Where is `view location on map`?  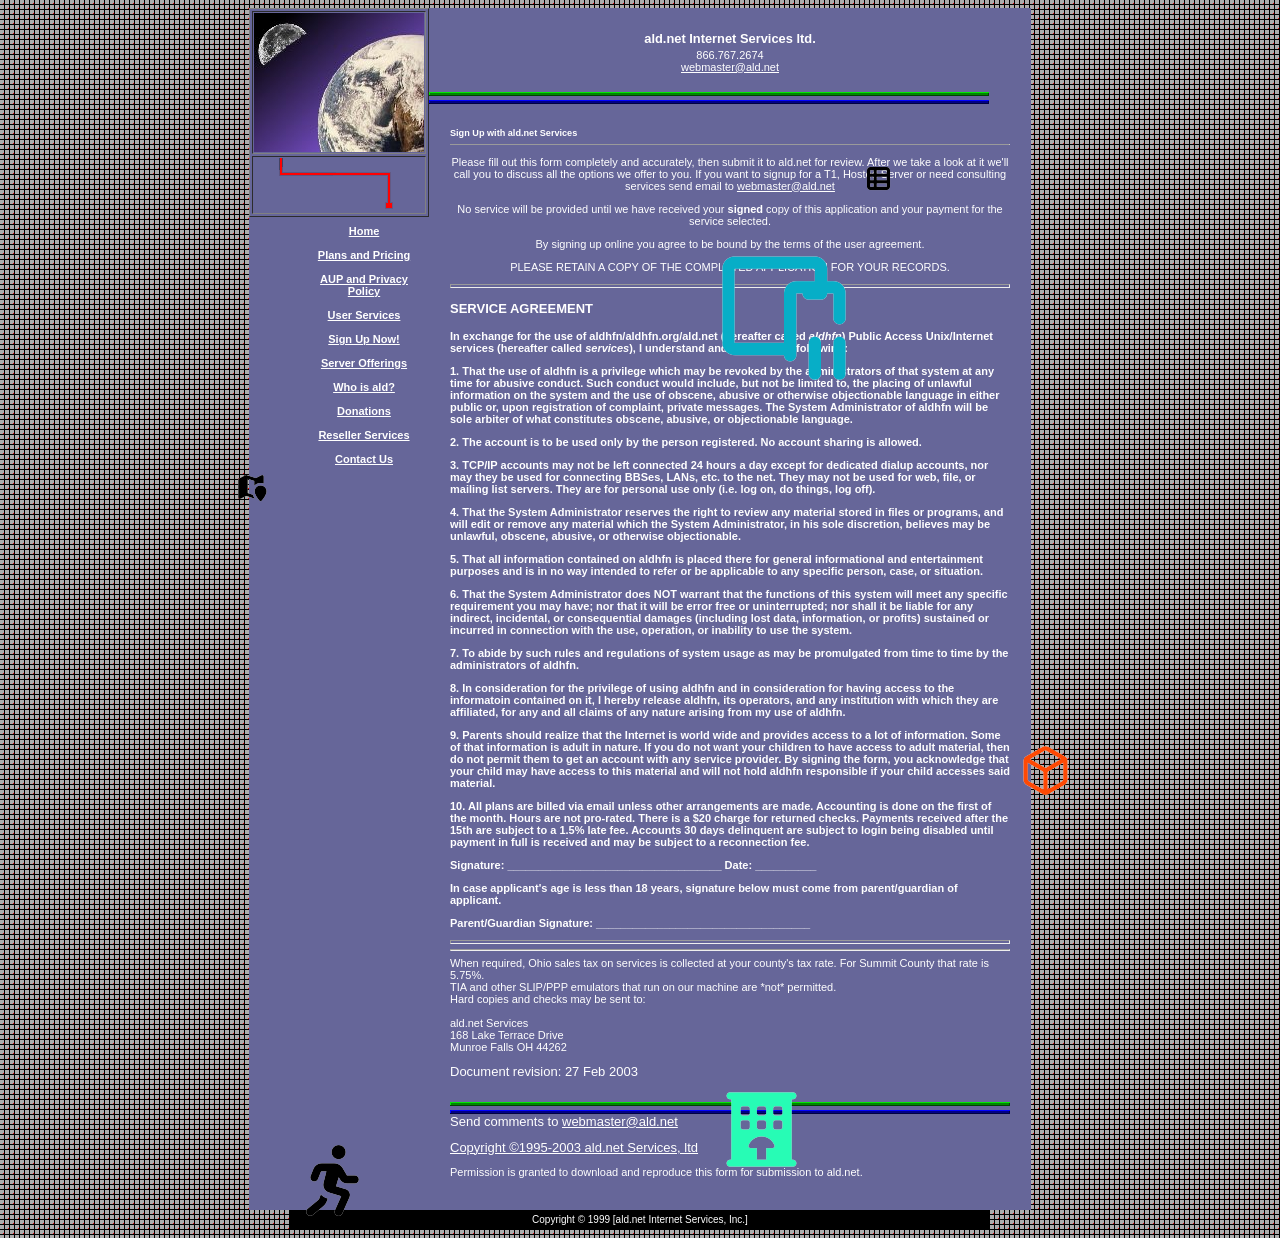 view location on map is located at coordinates (251, 487).